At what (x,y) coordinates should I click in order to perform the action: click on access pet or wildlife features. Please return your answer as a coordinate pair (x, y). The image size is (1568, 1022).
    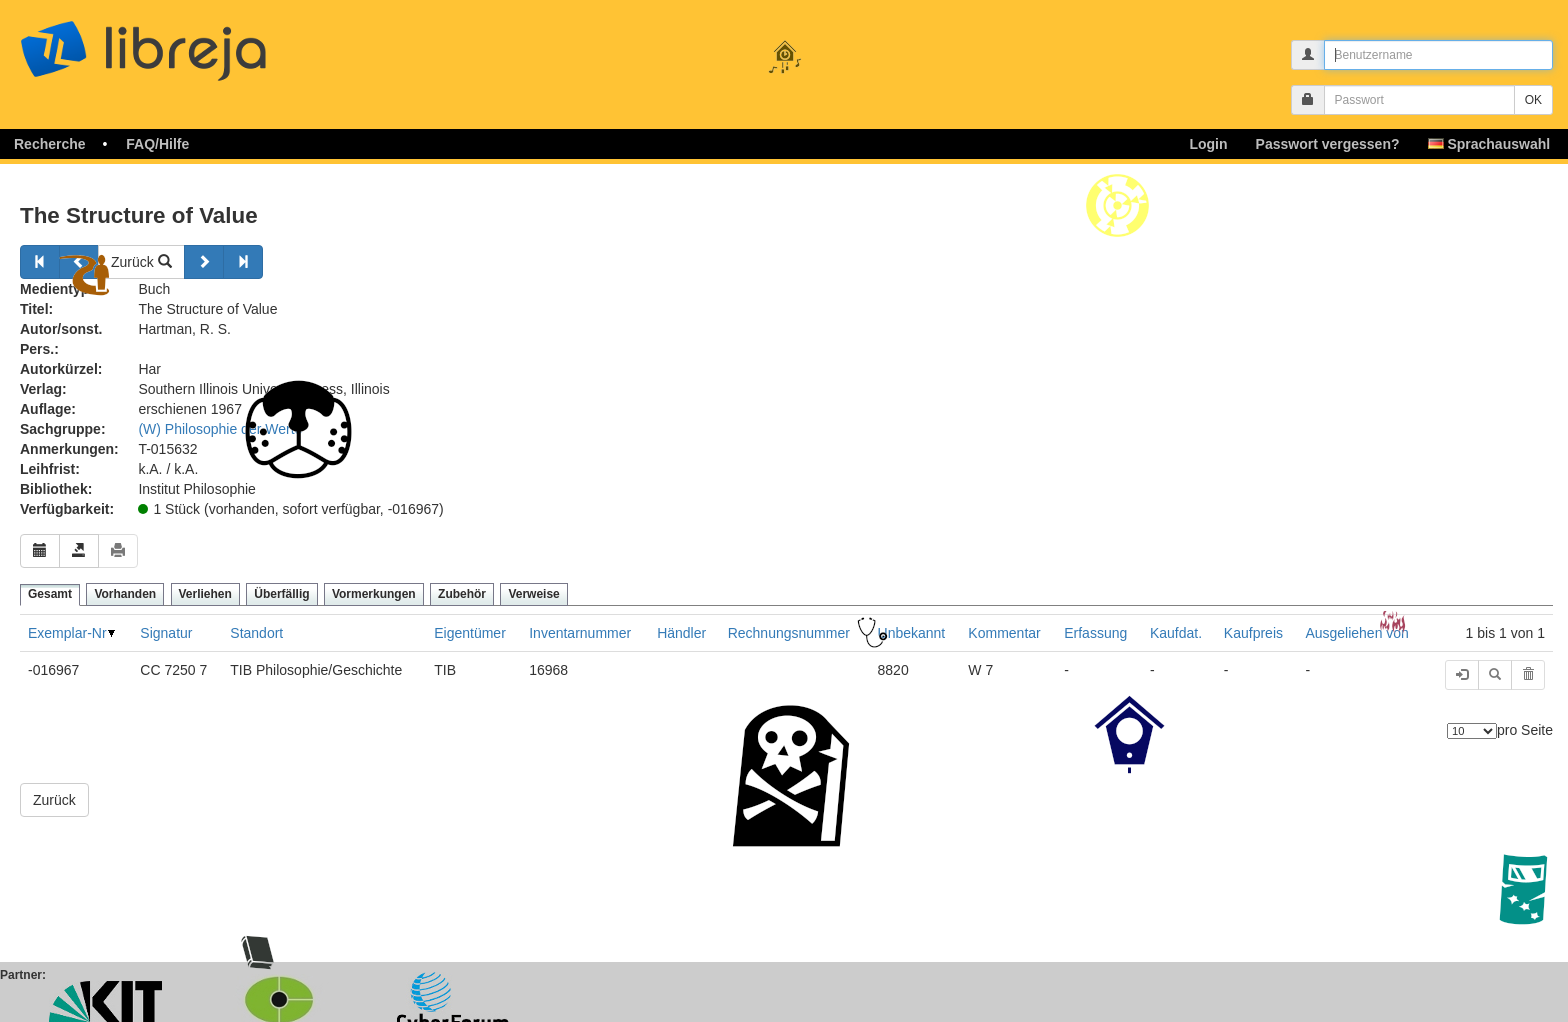
    Looking at the image, I should click on (1129, 734).